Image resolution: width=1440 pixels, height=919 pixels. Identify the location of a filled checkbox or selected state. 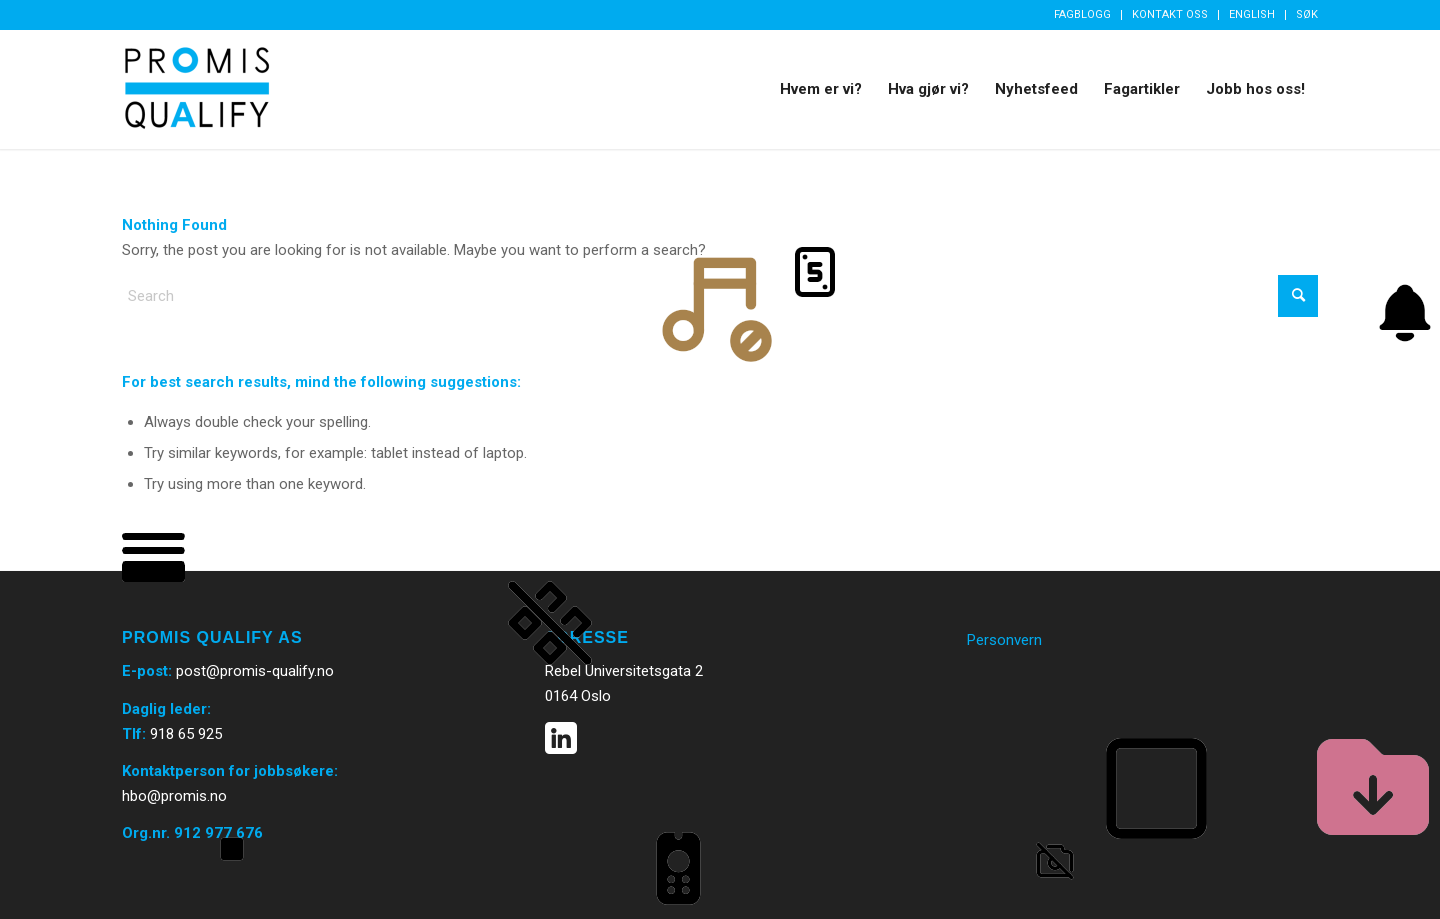
(232, 849).